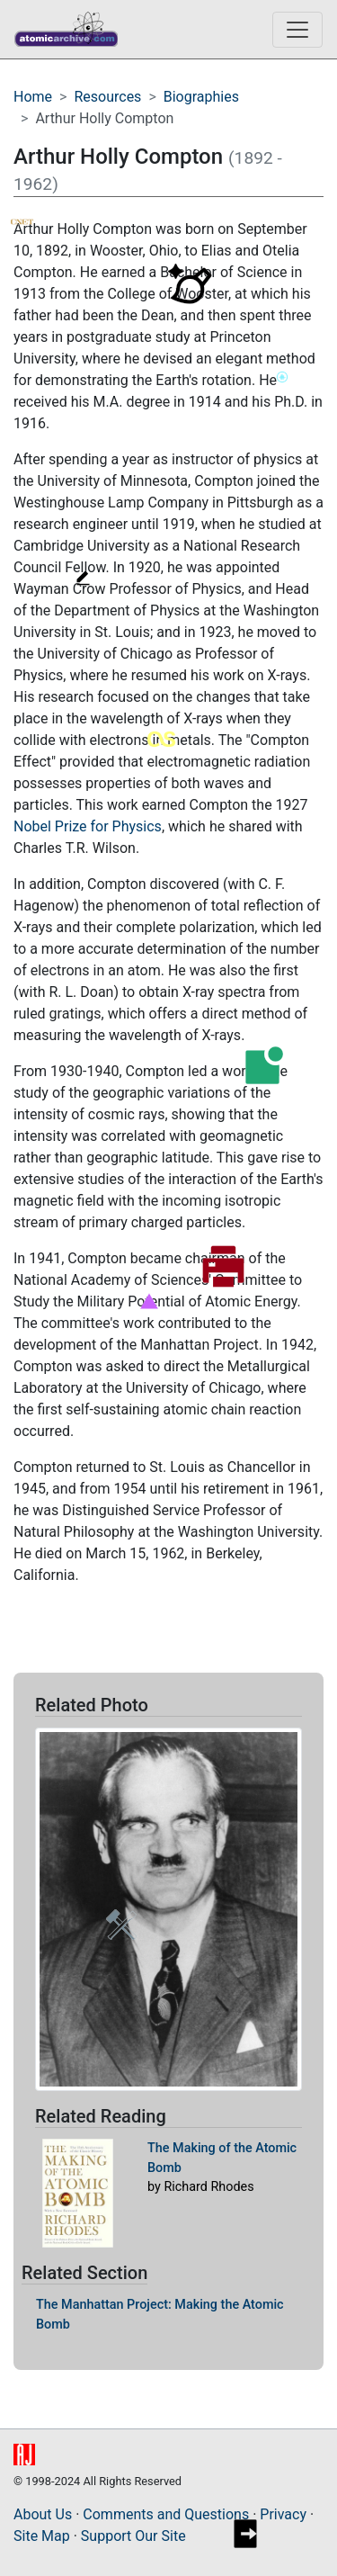  What do you see at coordinates (191, 286) in the screenshot?
I see `access AI-powered brush or painting tools` at bounding box center [191, 286].